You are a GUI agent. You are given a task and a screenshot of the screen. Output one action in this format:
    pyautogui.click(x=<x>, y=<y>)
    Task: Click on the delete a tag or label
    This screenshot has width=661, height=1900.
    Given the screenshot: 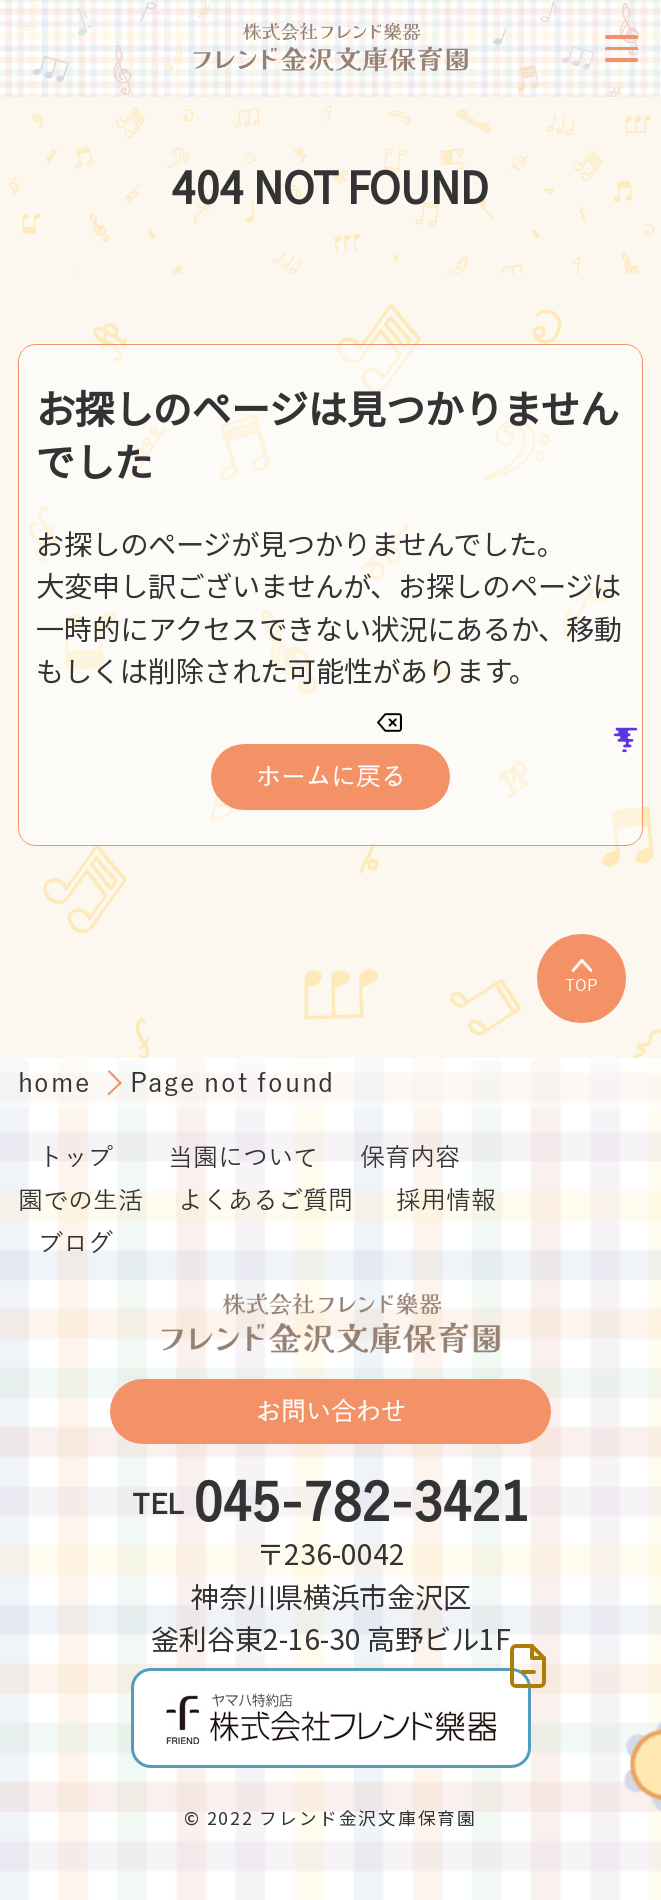 What is the action you would take?
    pyautogui.click(x=389, y=722)
    